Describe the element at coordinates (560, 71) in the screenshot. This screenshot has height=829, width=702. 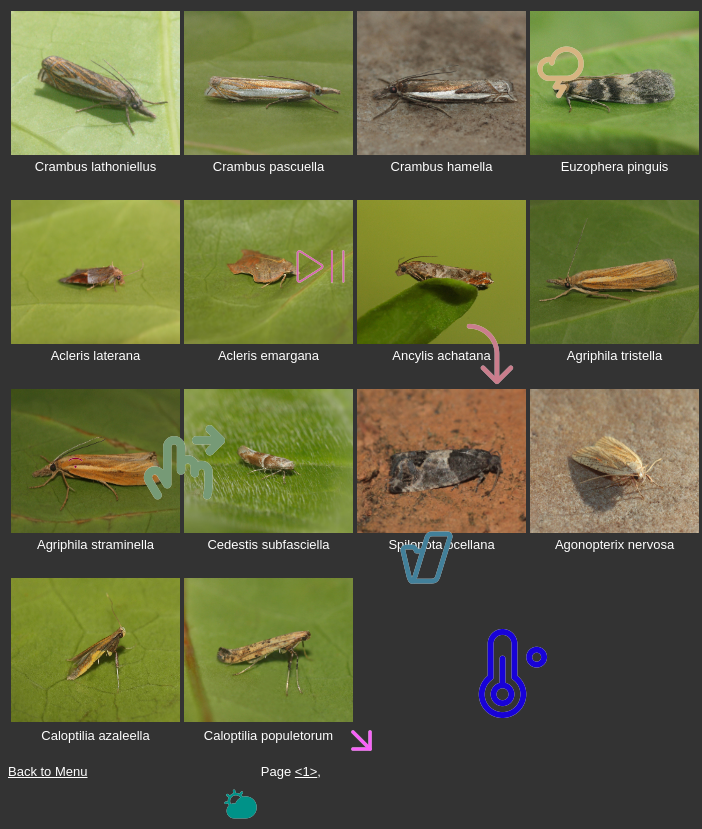
I see `indicates thunderstorm or severe weather conditions` at that location.